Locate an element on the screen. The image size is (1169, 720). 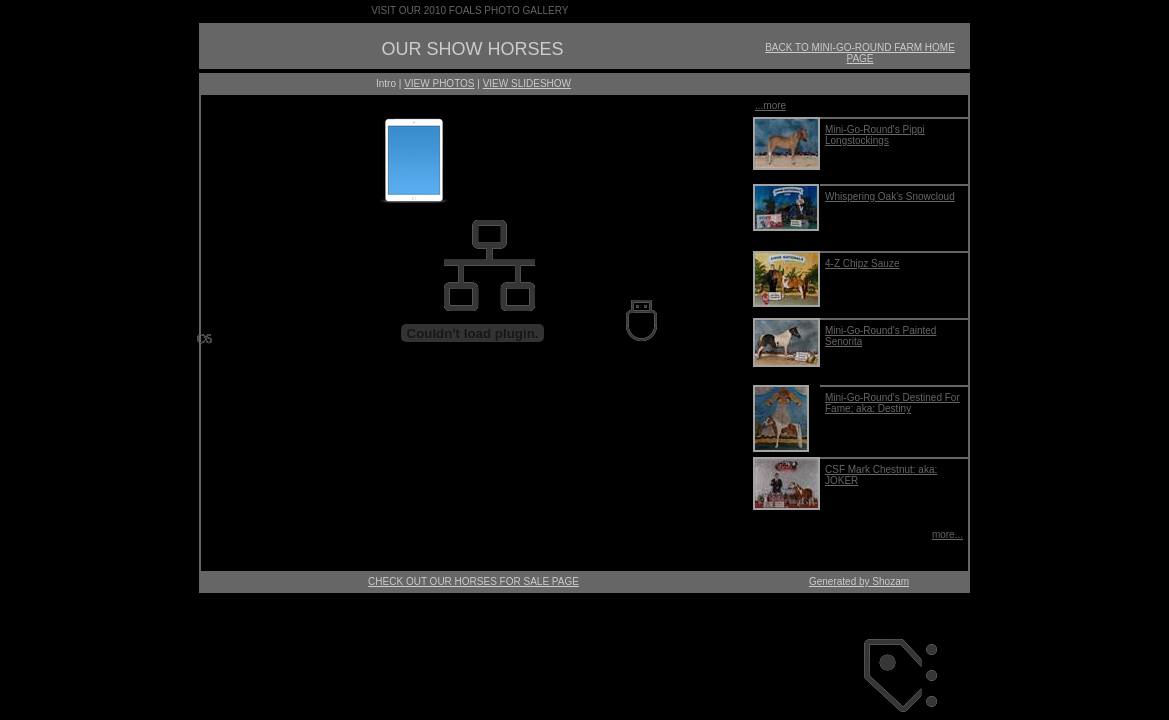
connect your last.fm account is located at coordinates (204, 337).